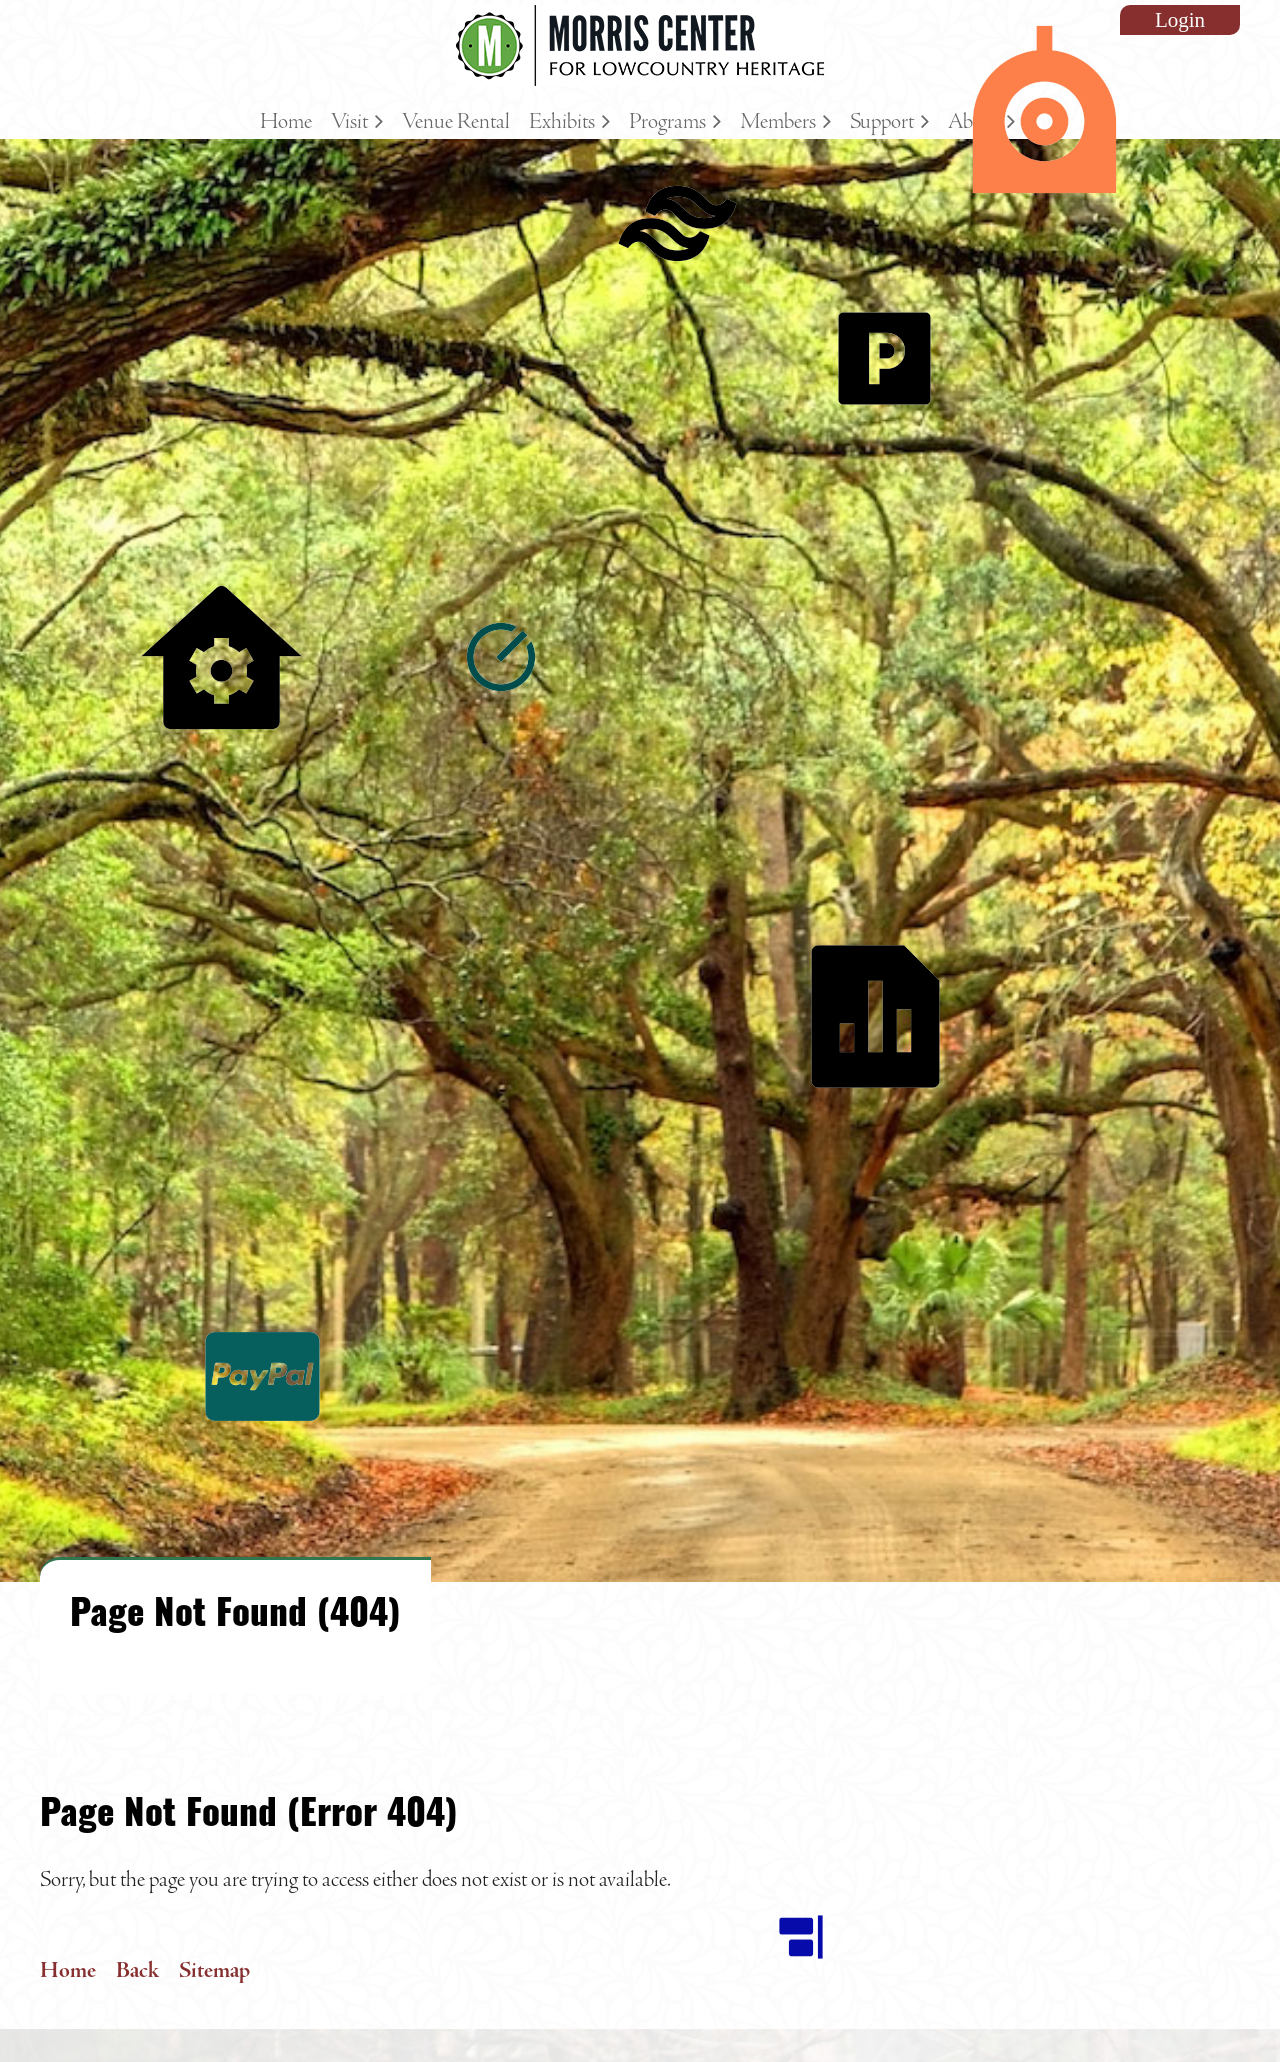 The width and height of the screenshot is (1280, 2062). Describe the element at coordinates (1044, 113) in the screenshot. I see `access AI or chatbot features` at that location.